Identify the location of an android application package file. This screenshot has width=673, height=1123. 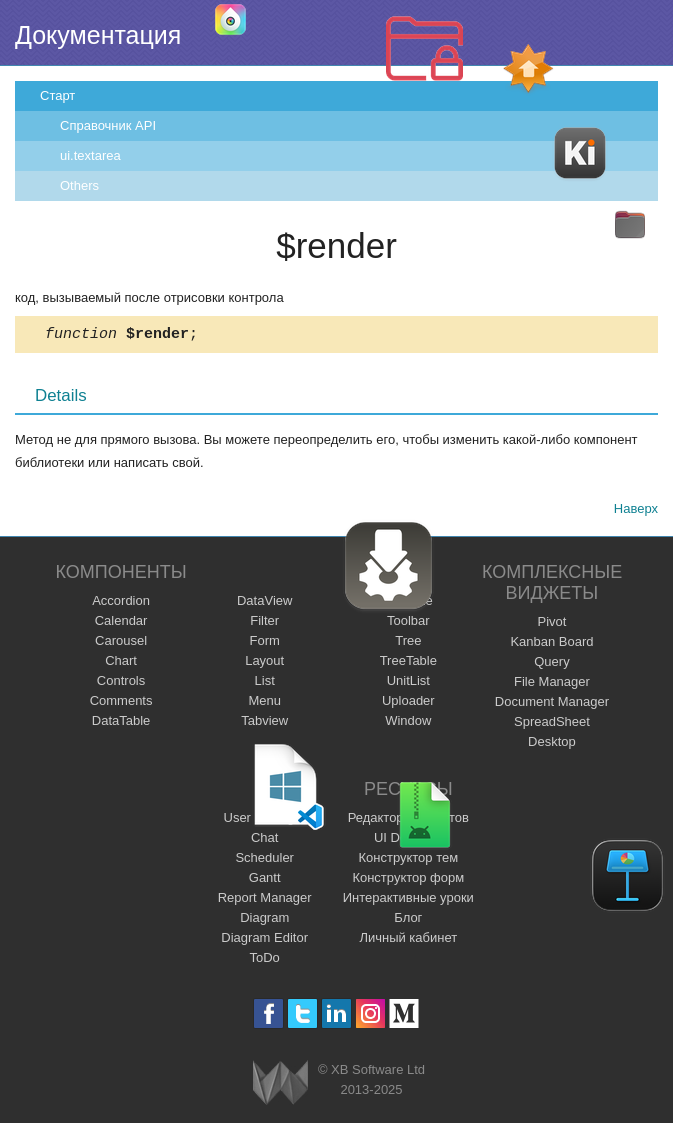
(425, 816).